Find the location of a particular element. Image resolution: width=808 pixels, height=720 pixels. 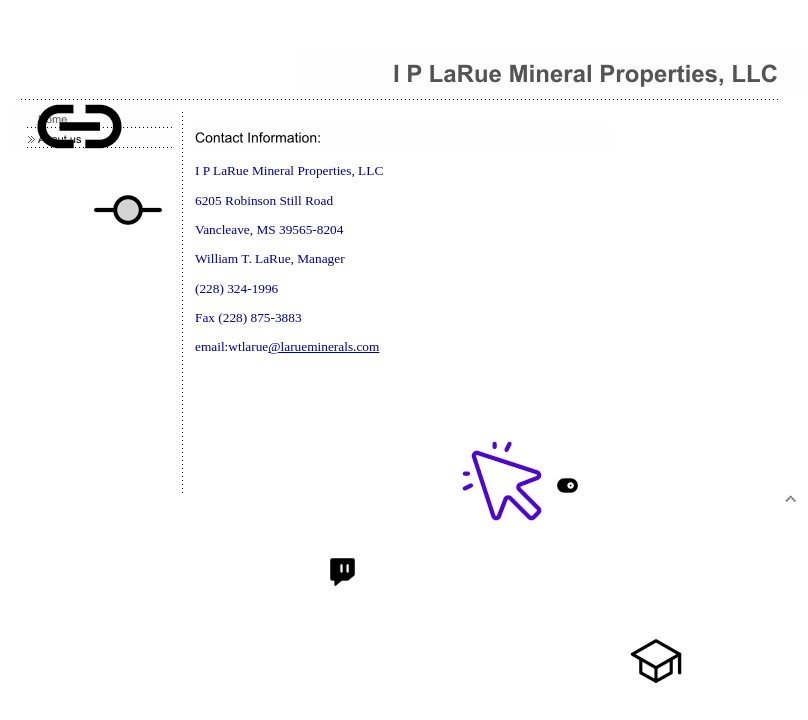

click or tap to interact is located at coordinates (506, 485).